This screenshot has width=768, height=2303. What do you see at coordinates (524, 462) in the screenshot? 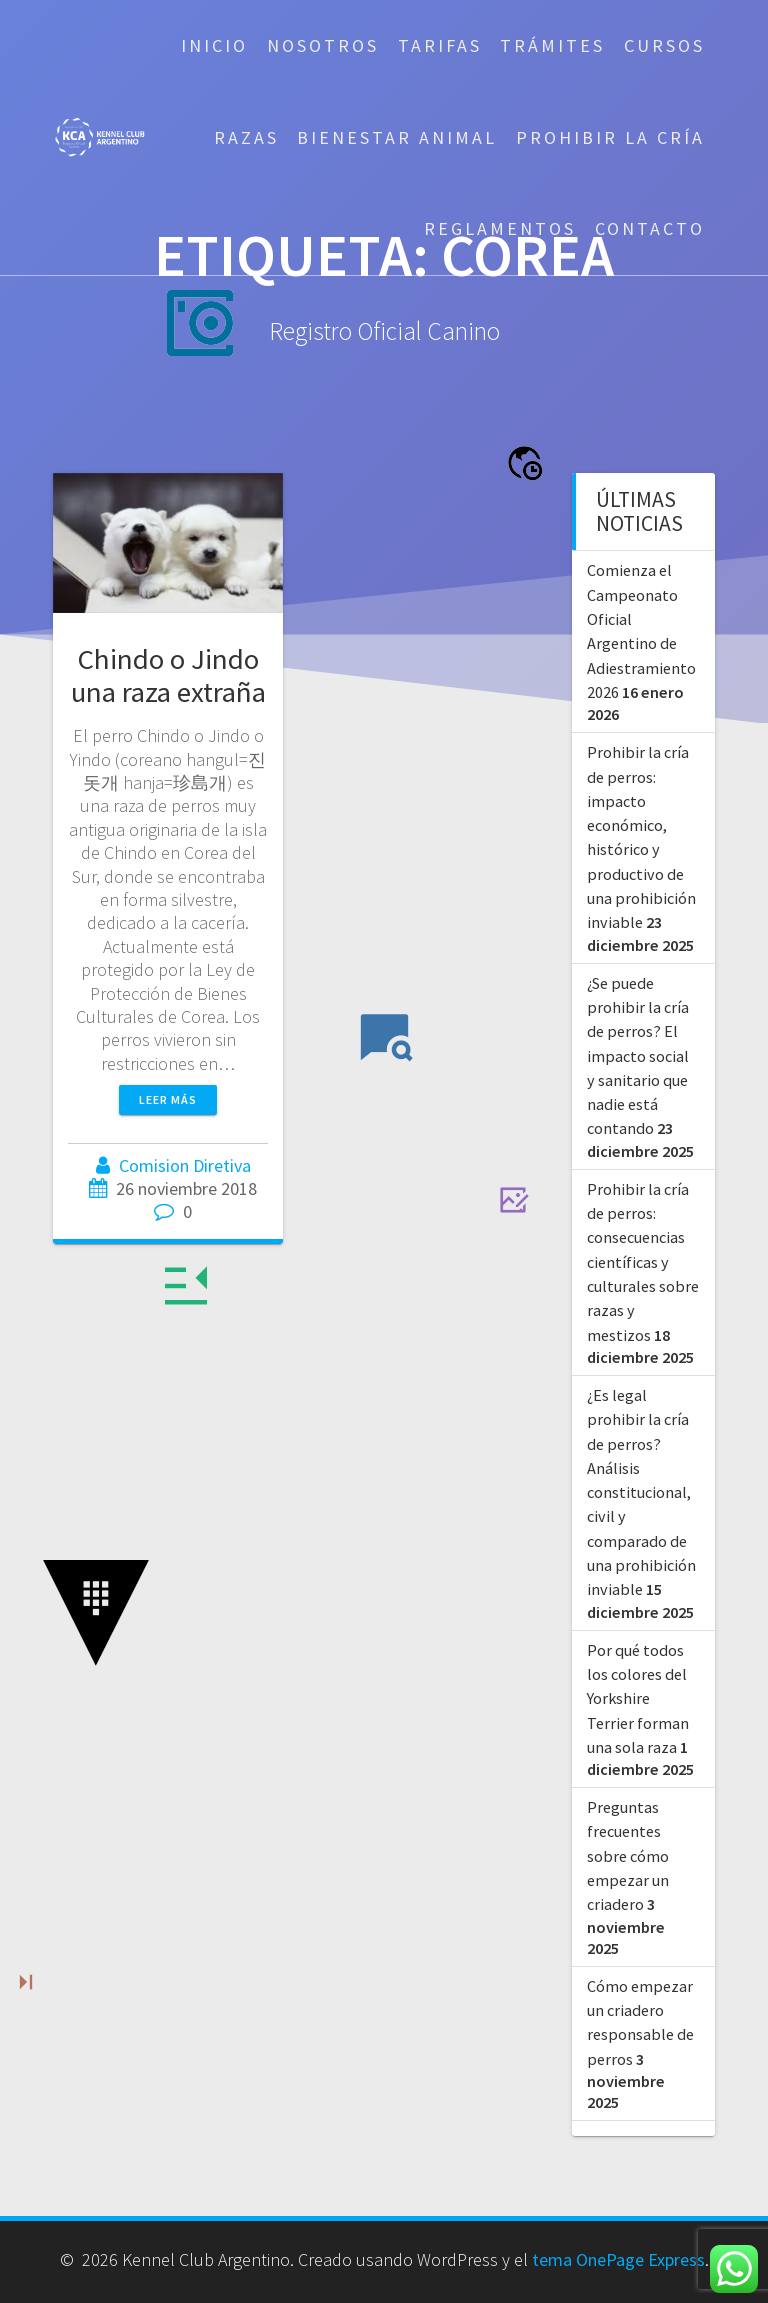
I see `view or change time zone settings` at bounding box center [524, 462].